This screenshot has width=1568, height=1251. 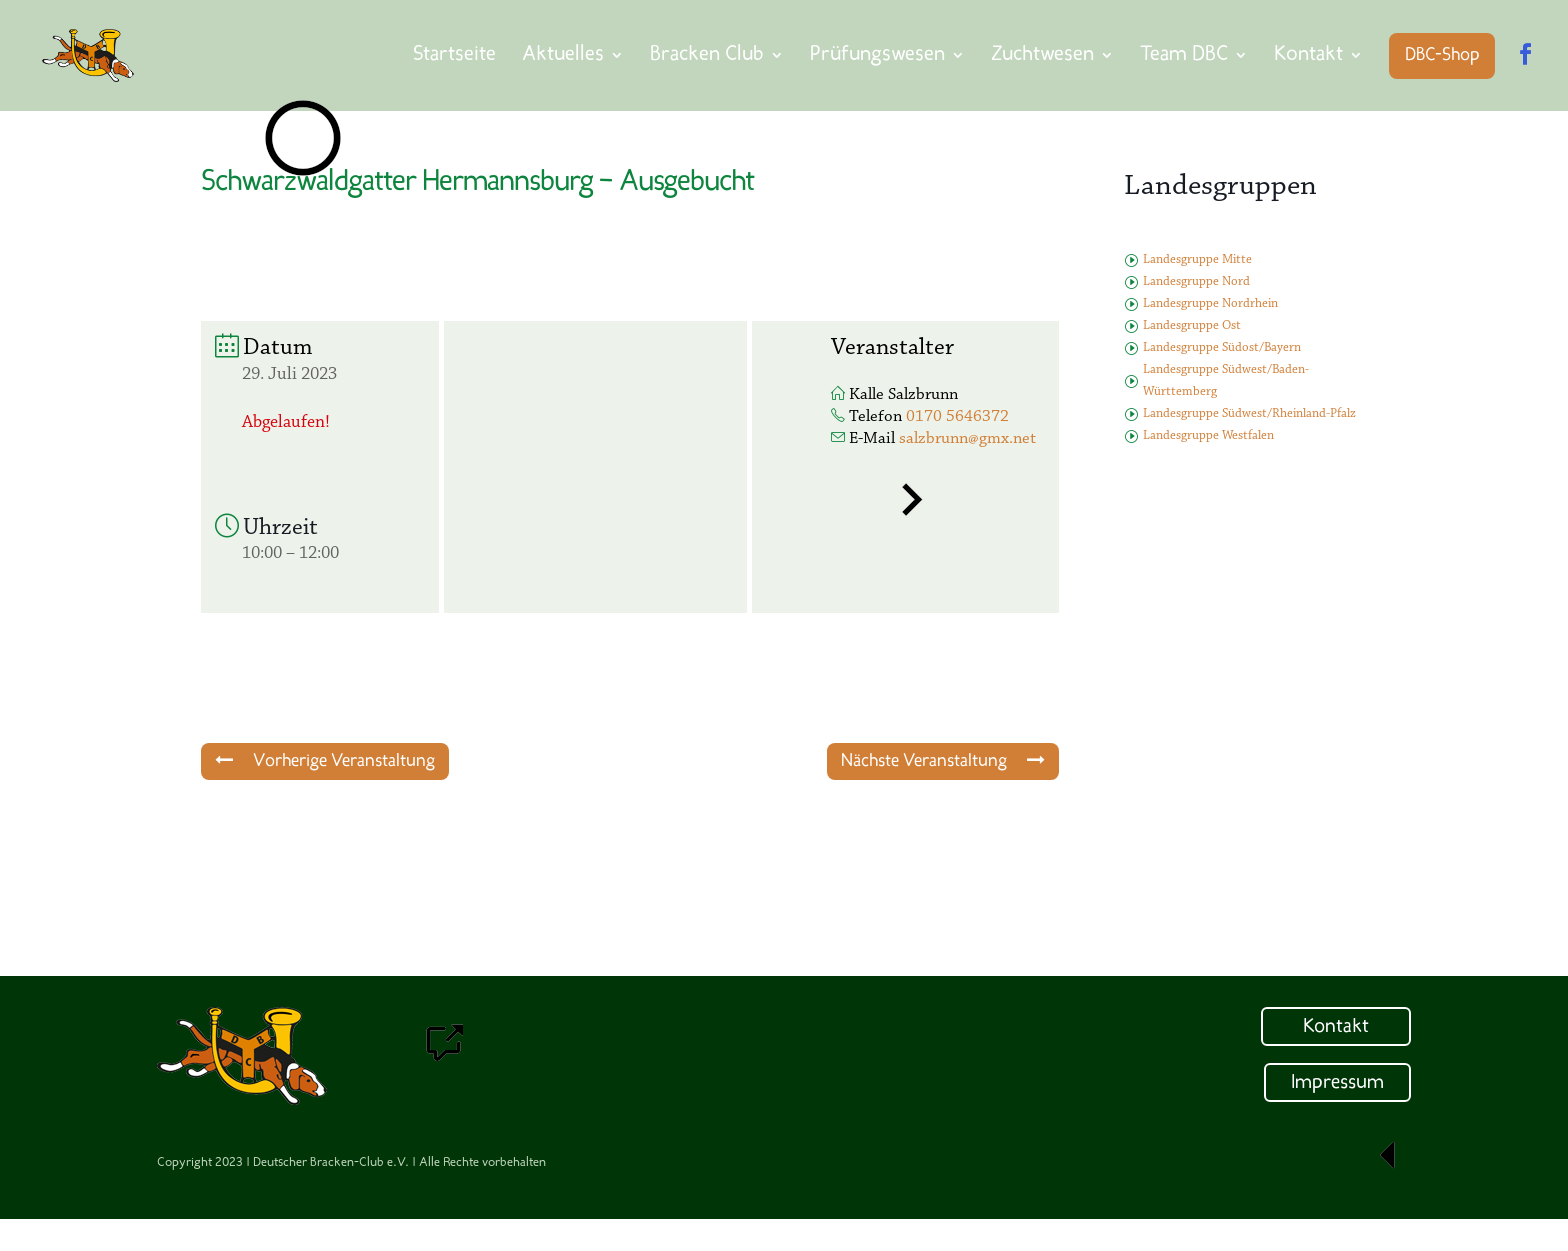 I want to click on navigate back to the previous screen, so click(x=1387, y=1155).